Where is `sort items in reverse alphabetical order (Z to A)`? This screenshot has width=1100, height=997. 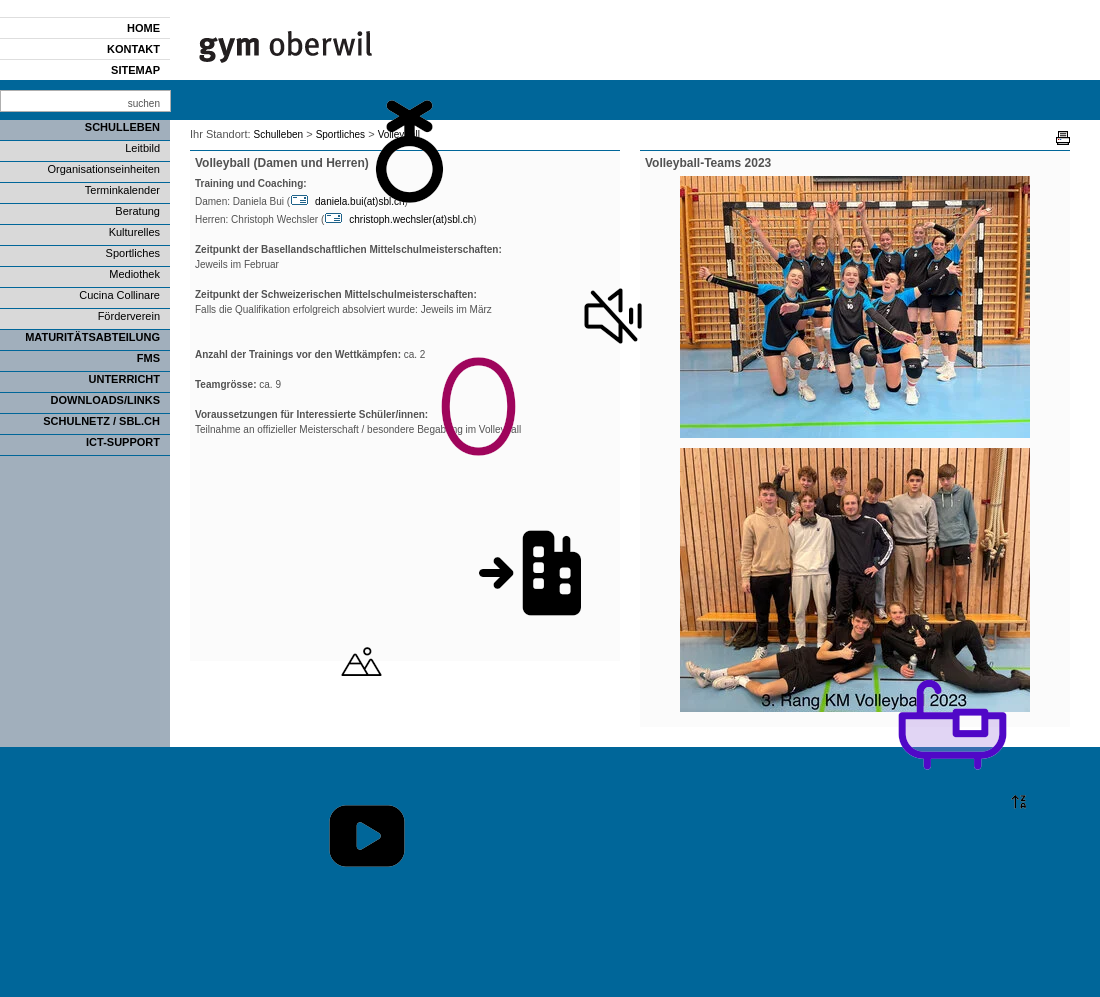
sort items in reverse alphabetical order (Z to A) is located at coordinates (1019, 802).